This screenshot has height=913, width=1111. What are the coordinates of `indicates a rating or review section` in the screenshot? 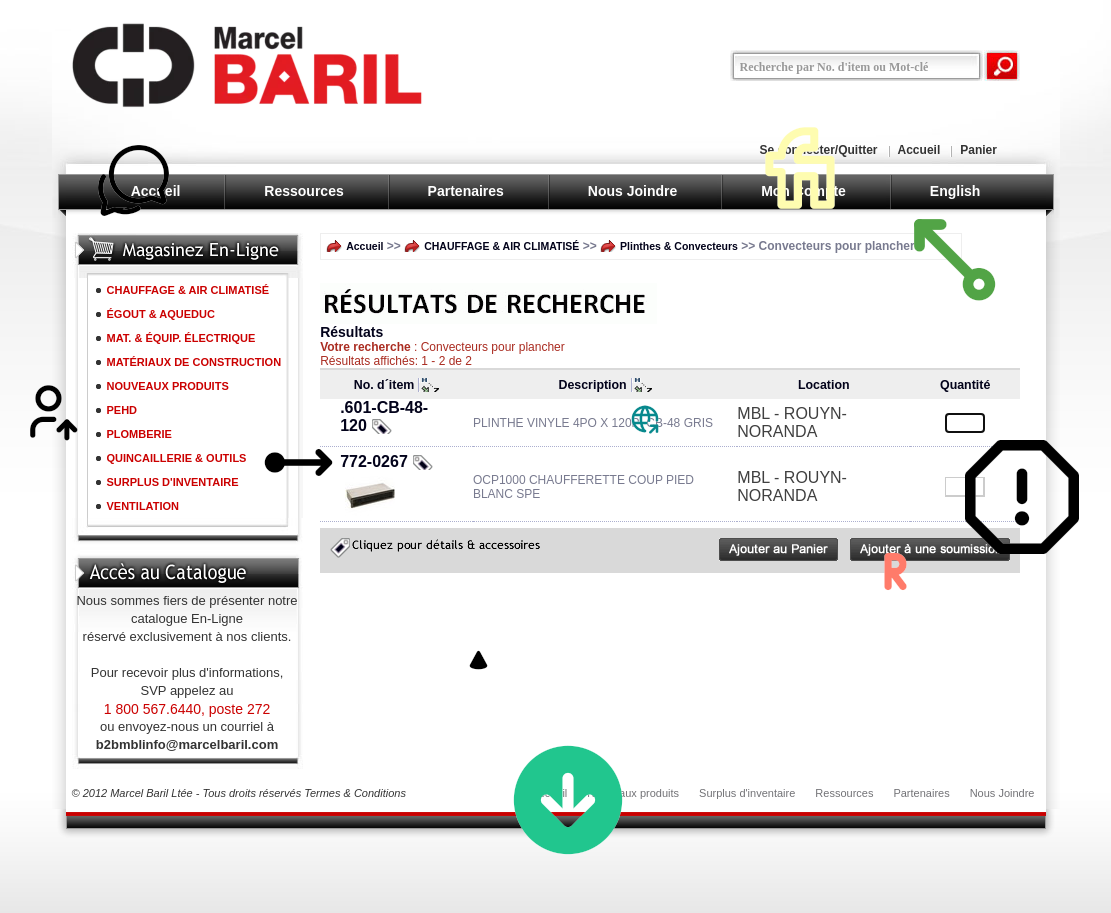 It's located at (895, 571).